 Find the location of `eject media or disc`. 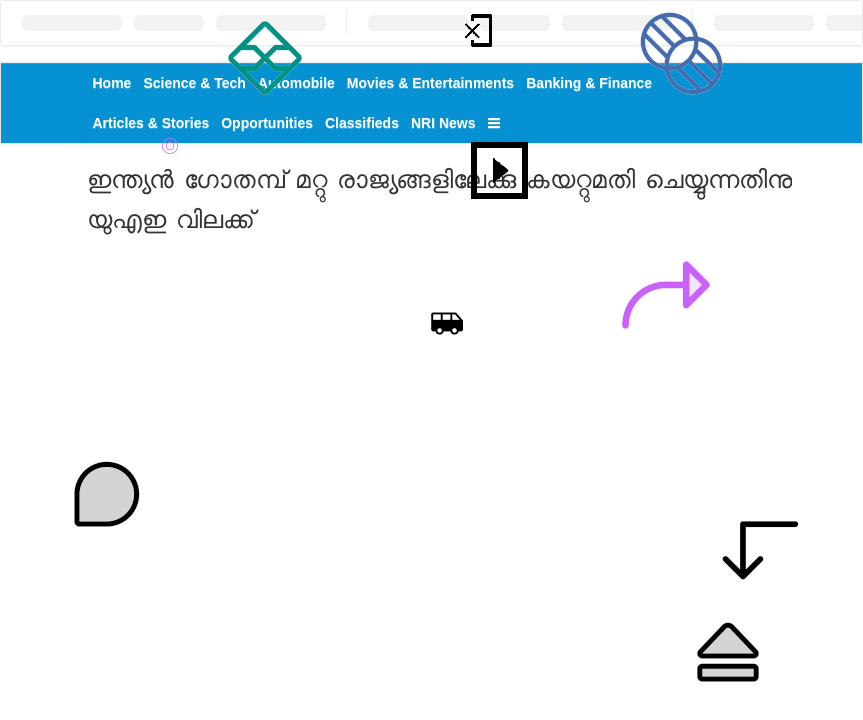

eject media or disc is located at coordinates (728, 656).